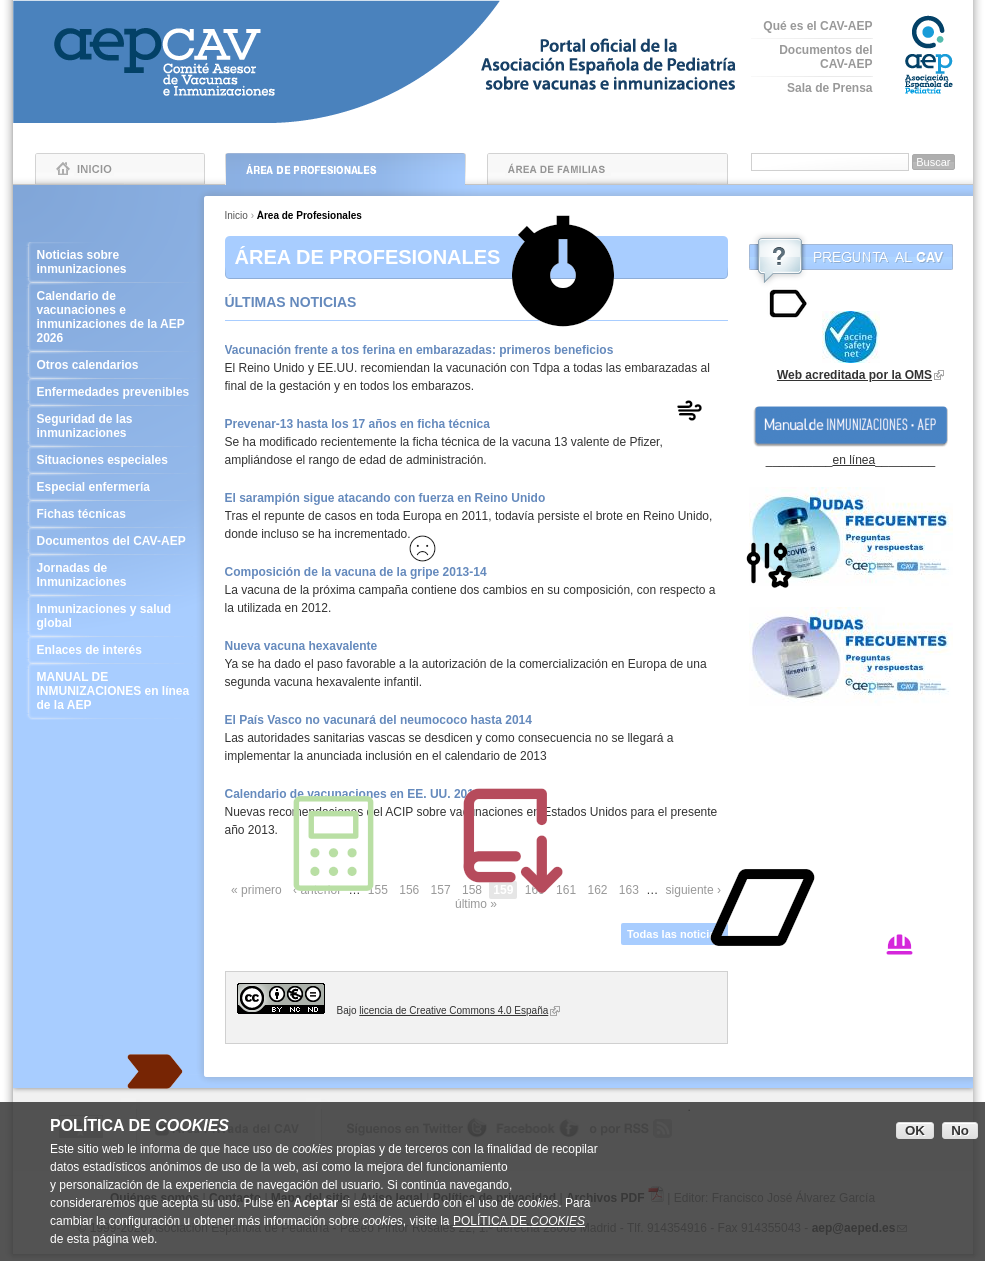 The height and width of the screenshot is (1261, 985). I want to click on open calculator app, so click(333, 843).